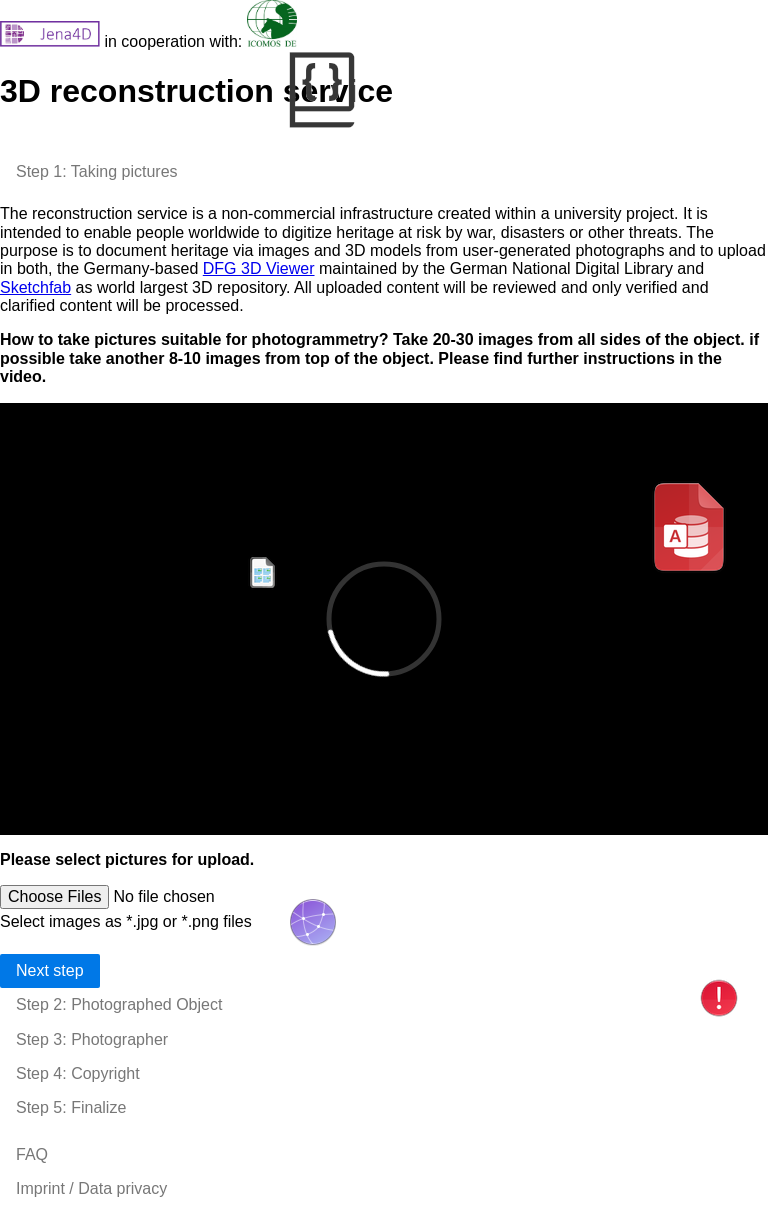 This screenshot has width=768, height=1207. I want to click on open developer documentation, so click(322, 90).